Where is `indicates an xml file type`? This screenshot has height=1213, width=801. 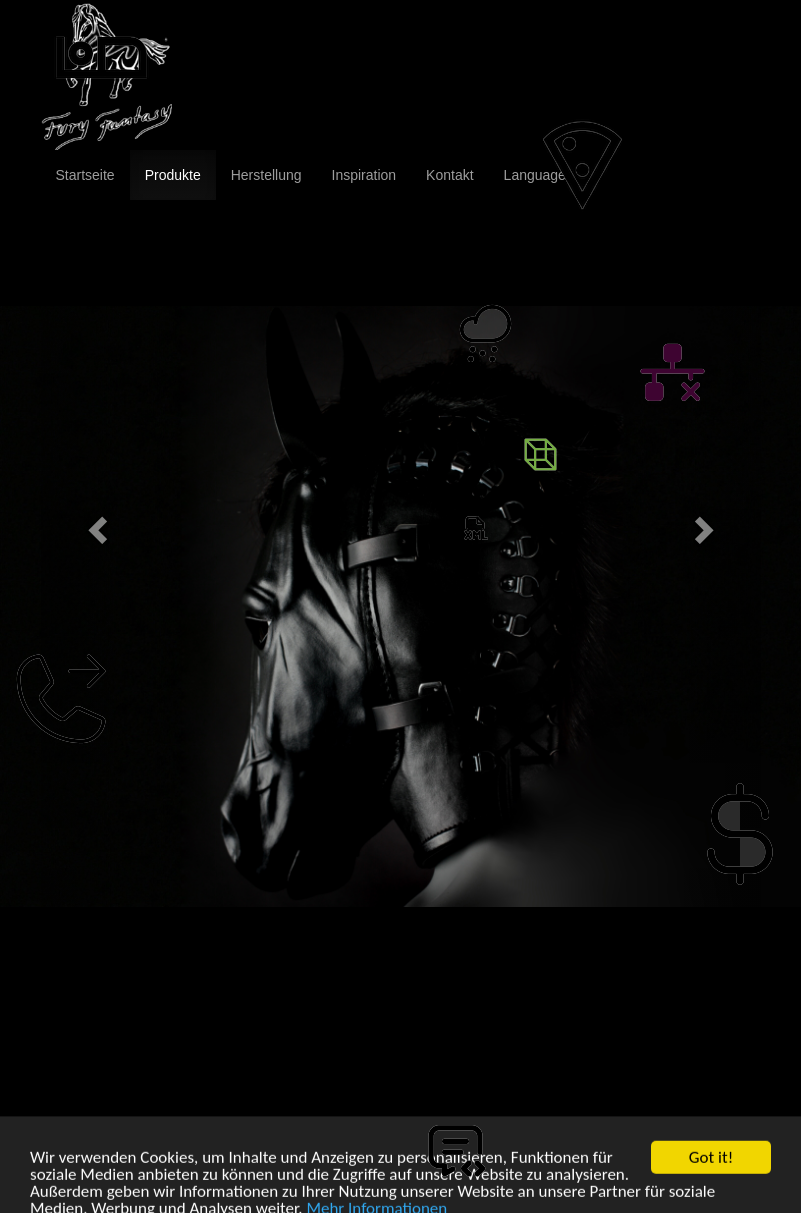 indicates an xml file type is located at coordinates (475, 528).